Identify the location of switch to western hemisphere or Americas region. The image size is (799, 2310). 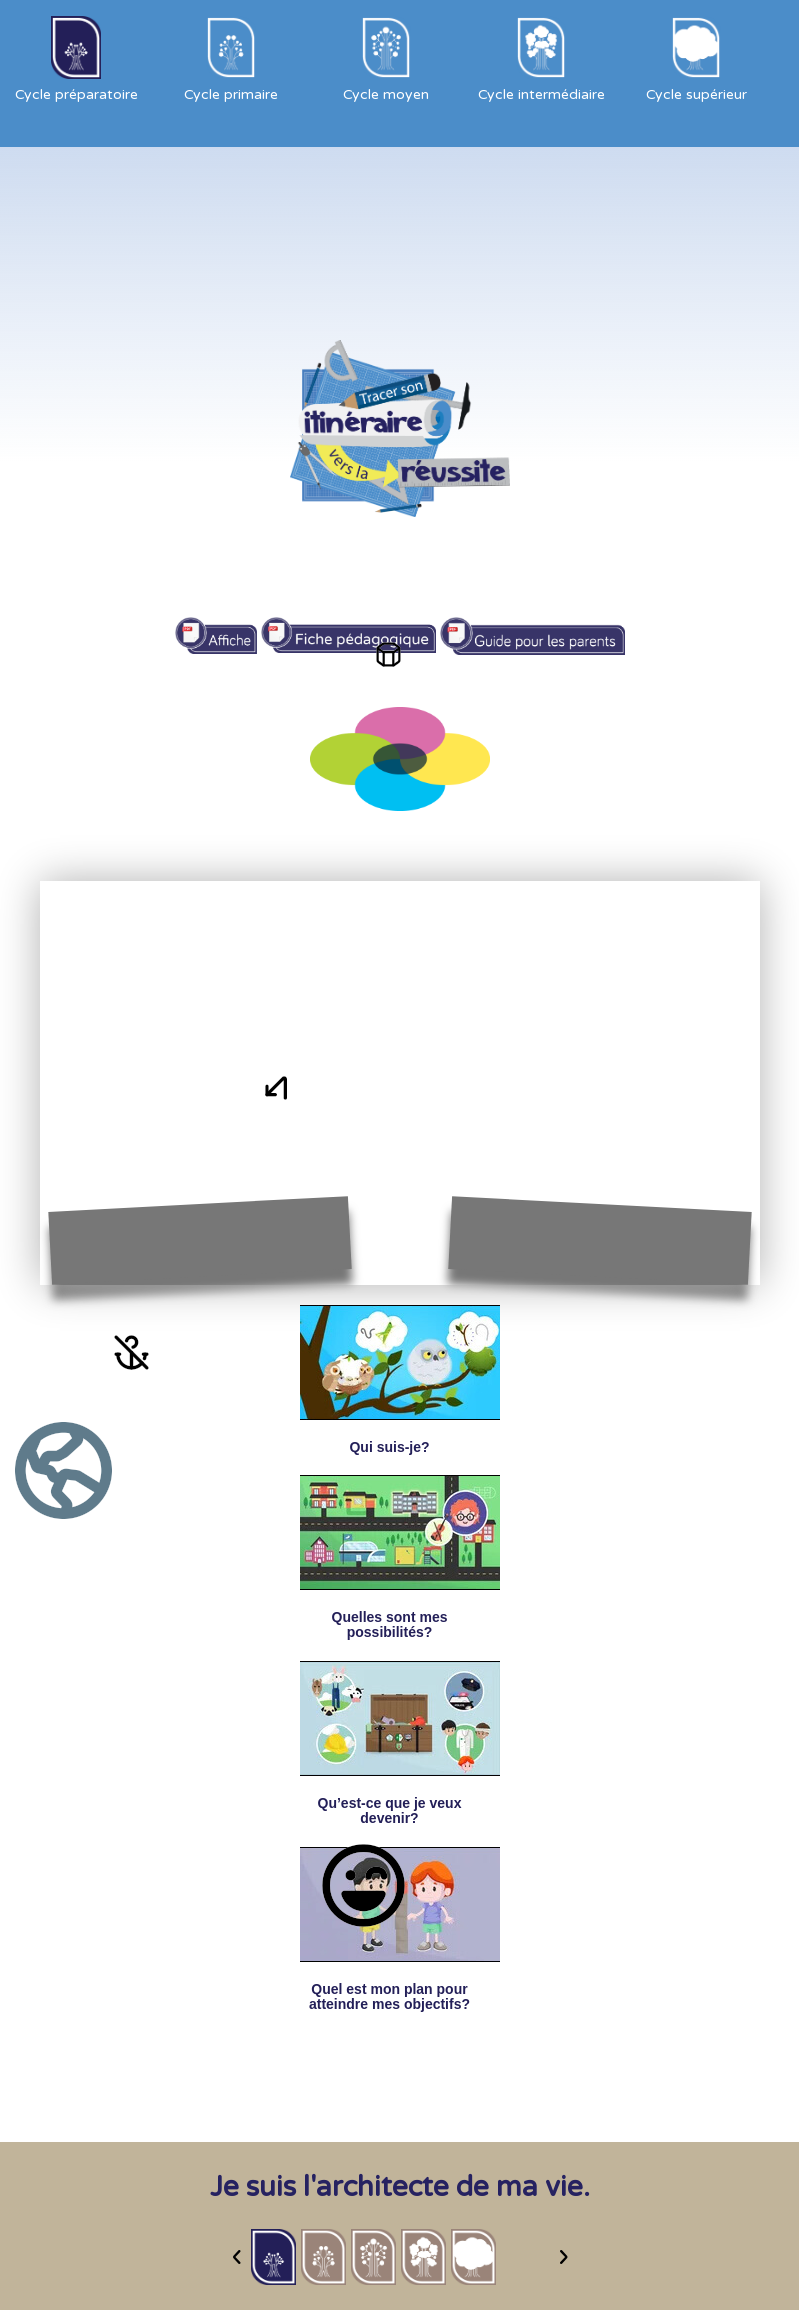
(63, 1470).